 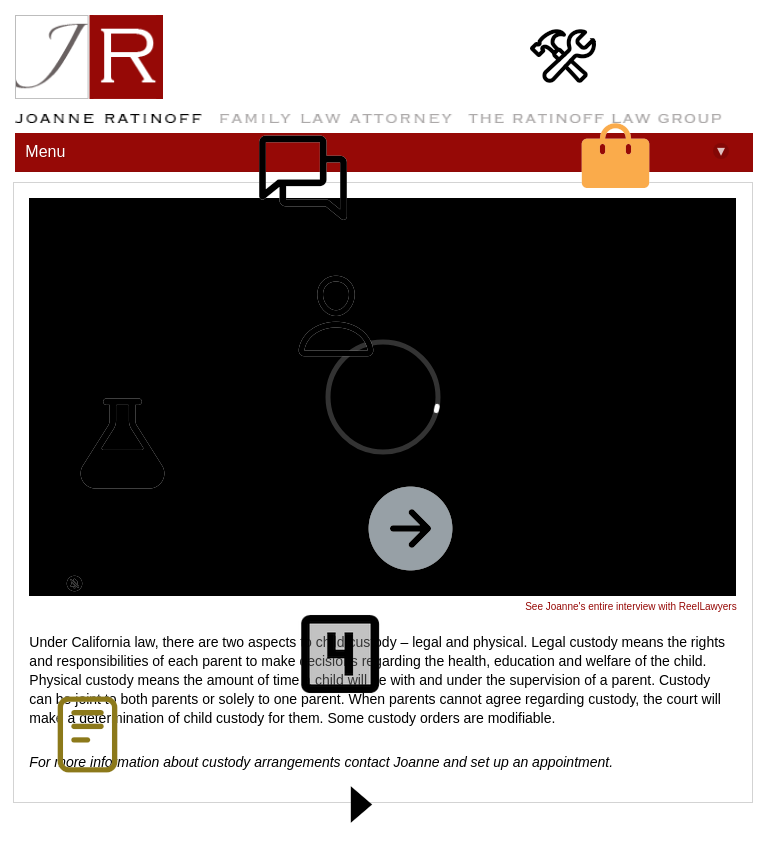 I want to click on notifications are currently muted or disabled, so click(x=74, y=583).